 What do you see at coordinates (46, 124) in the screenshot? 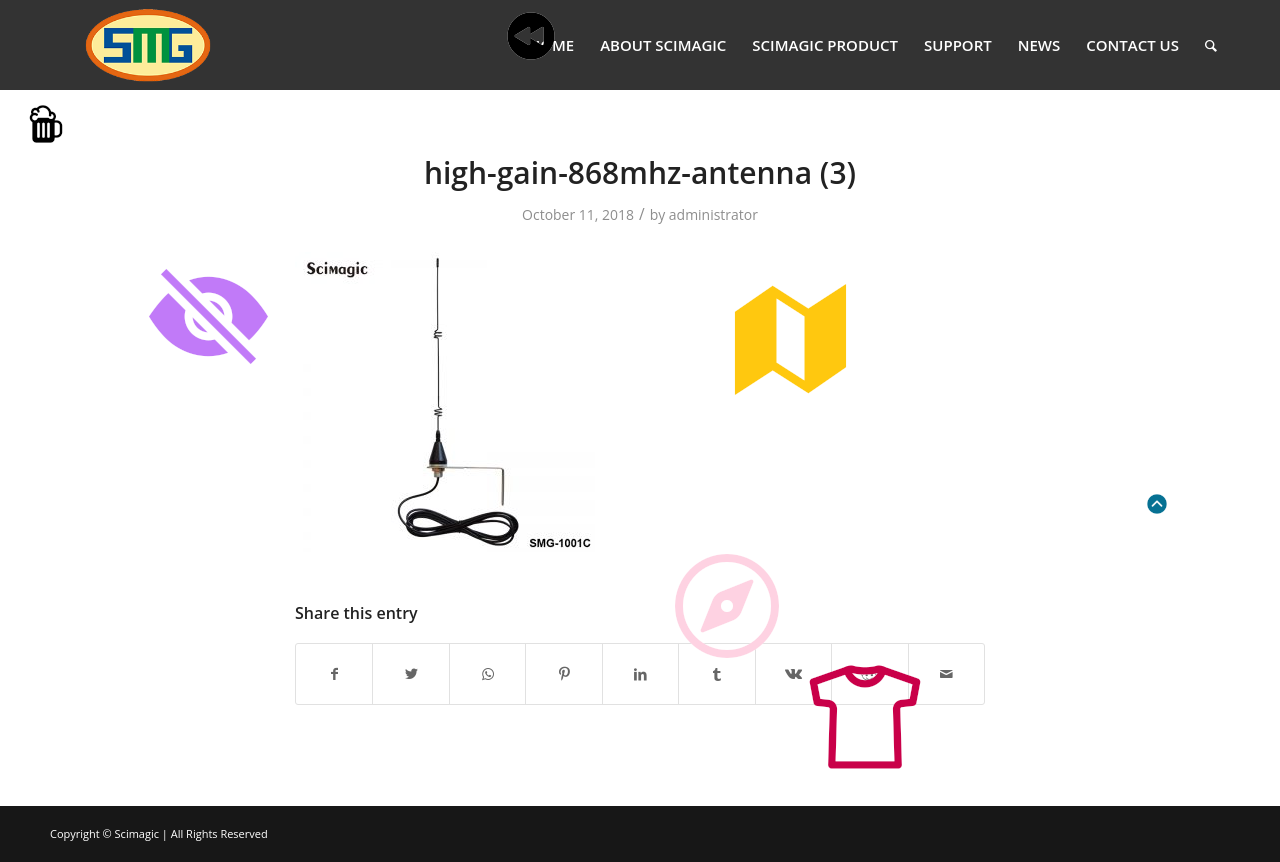
I see `browse nearby bars or pubs` at bounding box center [46, 124].